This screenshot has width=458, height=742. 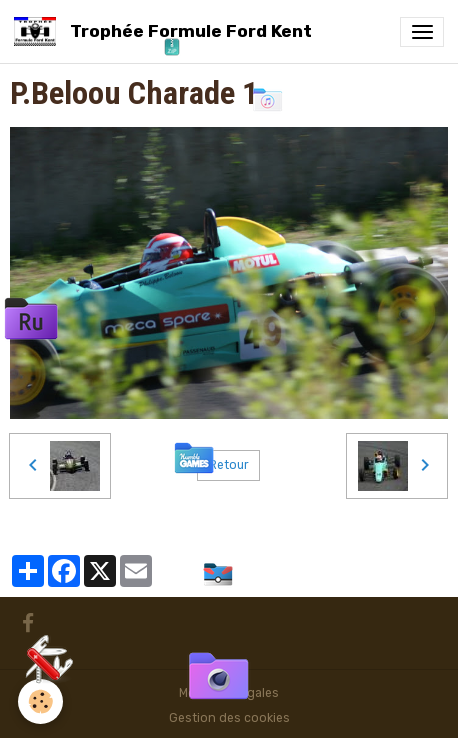 I want to click on open a compressed zip archive, so click(x=172, y=47).